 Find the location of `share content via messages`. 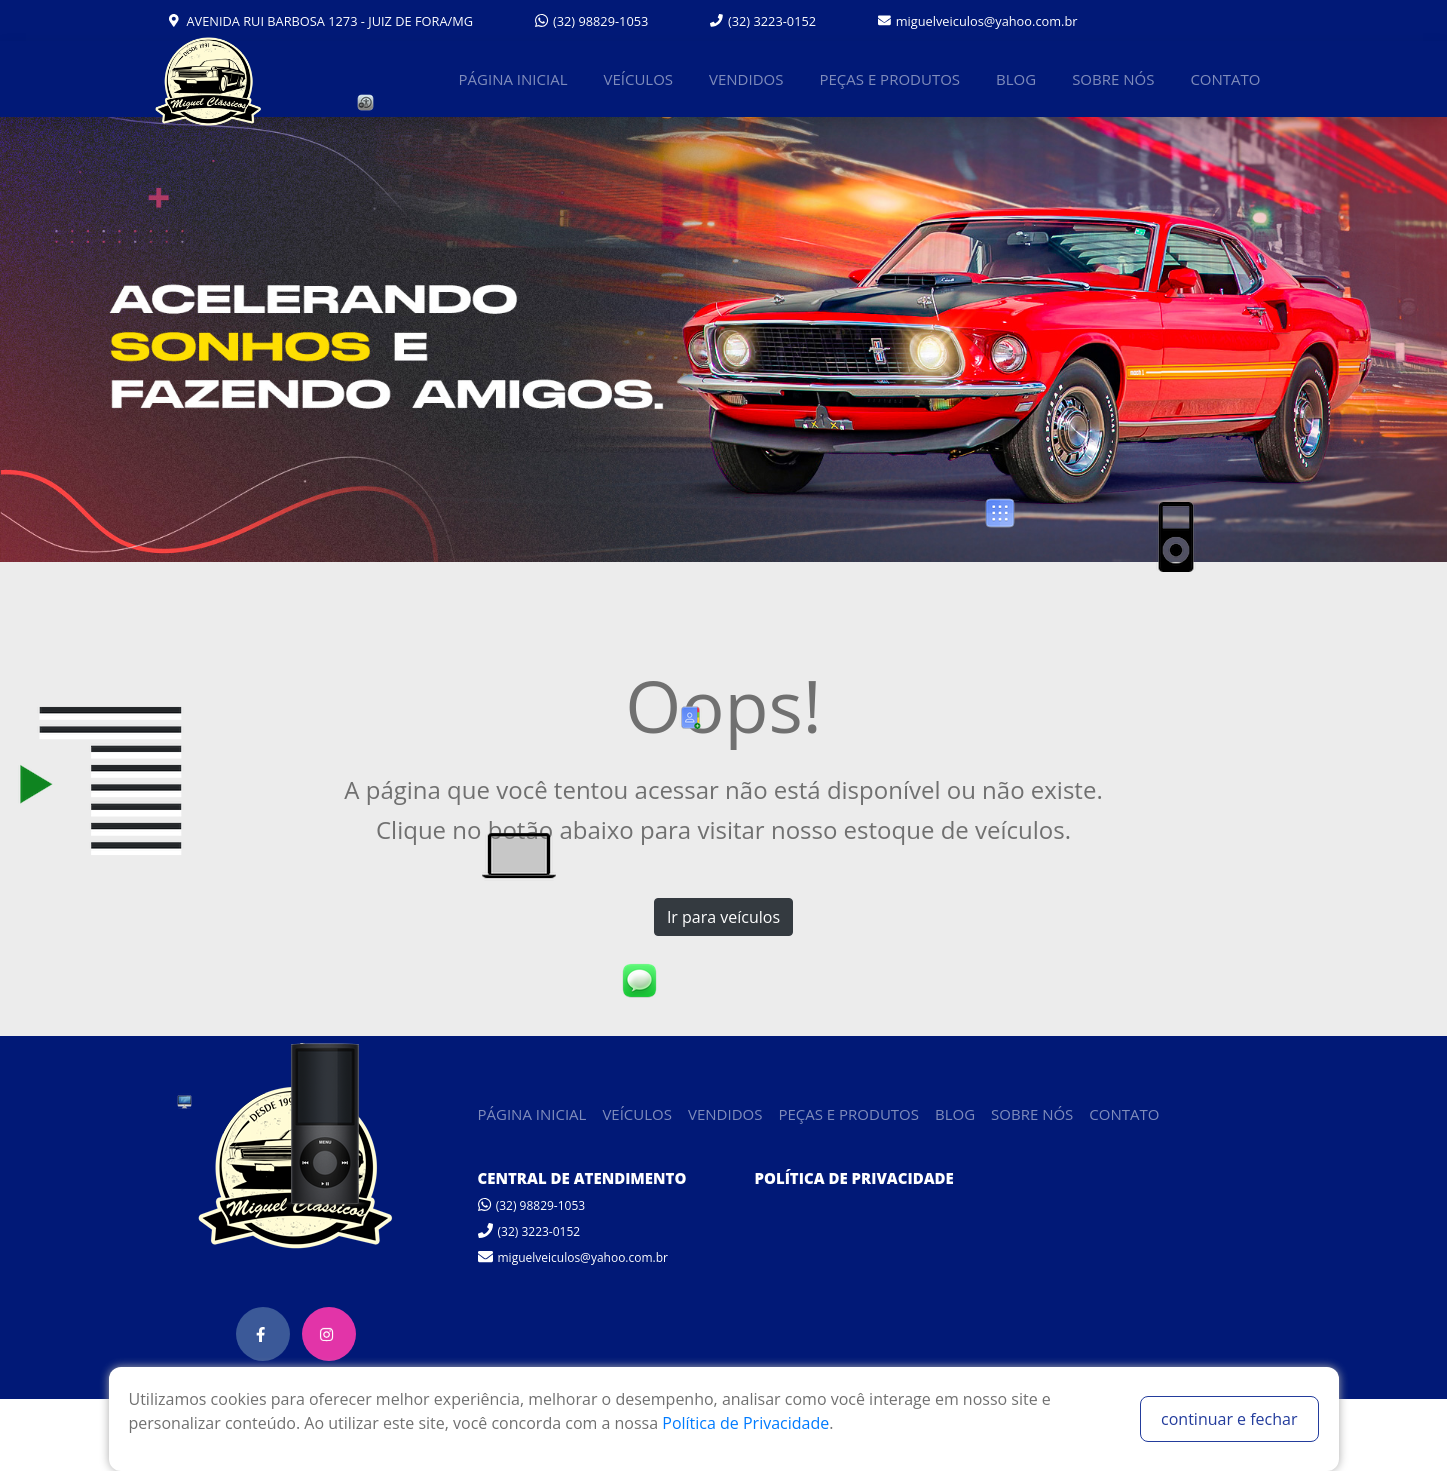

share content via messages is located at coordinates (639, 980).